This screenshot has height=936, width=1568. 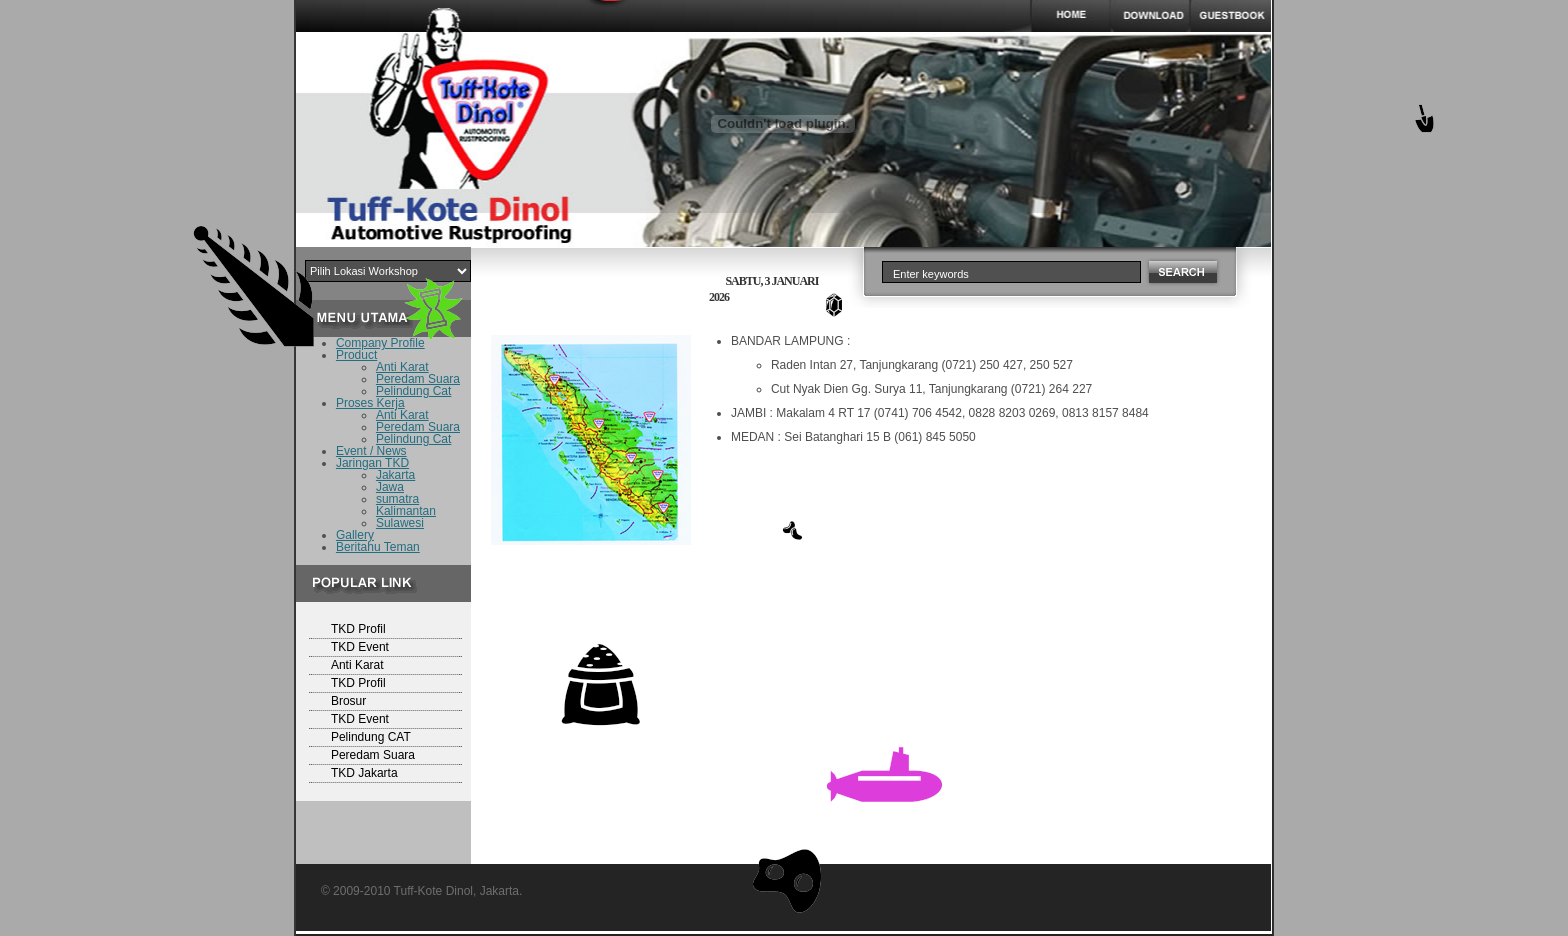 What do you see at coordinates (834, 305) in the screenshot?
I see `collect or spend in-game currency` at bounding box center [834, 305].